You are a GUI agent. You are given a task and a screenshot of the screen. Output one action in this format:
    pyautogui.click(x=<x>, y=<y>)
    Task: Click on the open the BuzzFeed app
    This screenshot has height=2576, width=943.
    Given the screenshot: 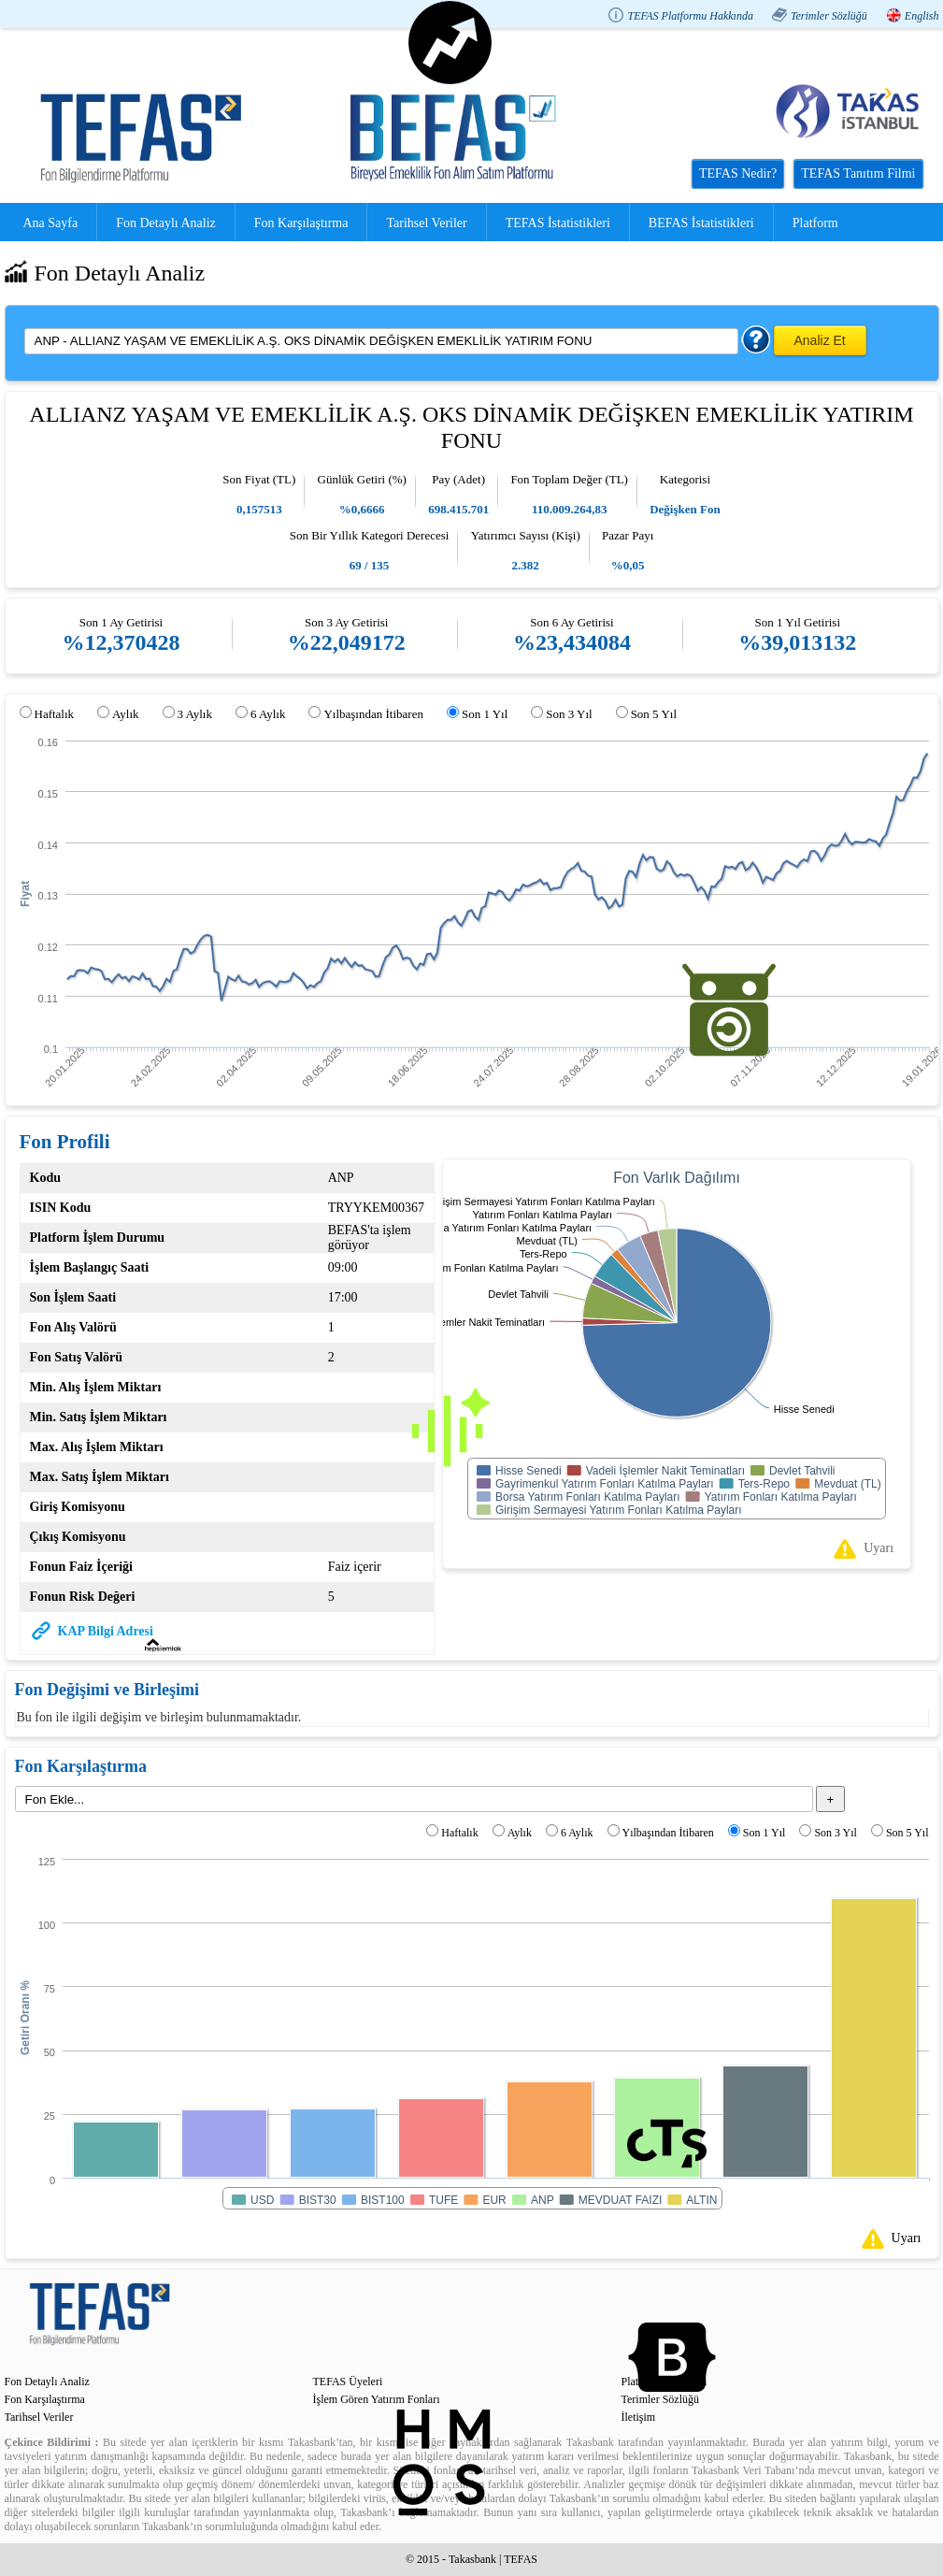 What is the action you would take?
    pyautogui.click(x=450, y=42)
    